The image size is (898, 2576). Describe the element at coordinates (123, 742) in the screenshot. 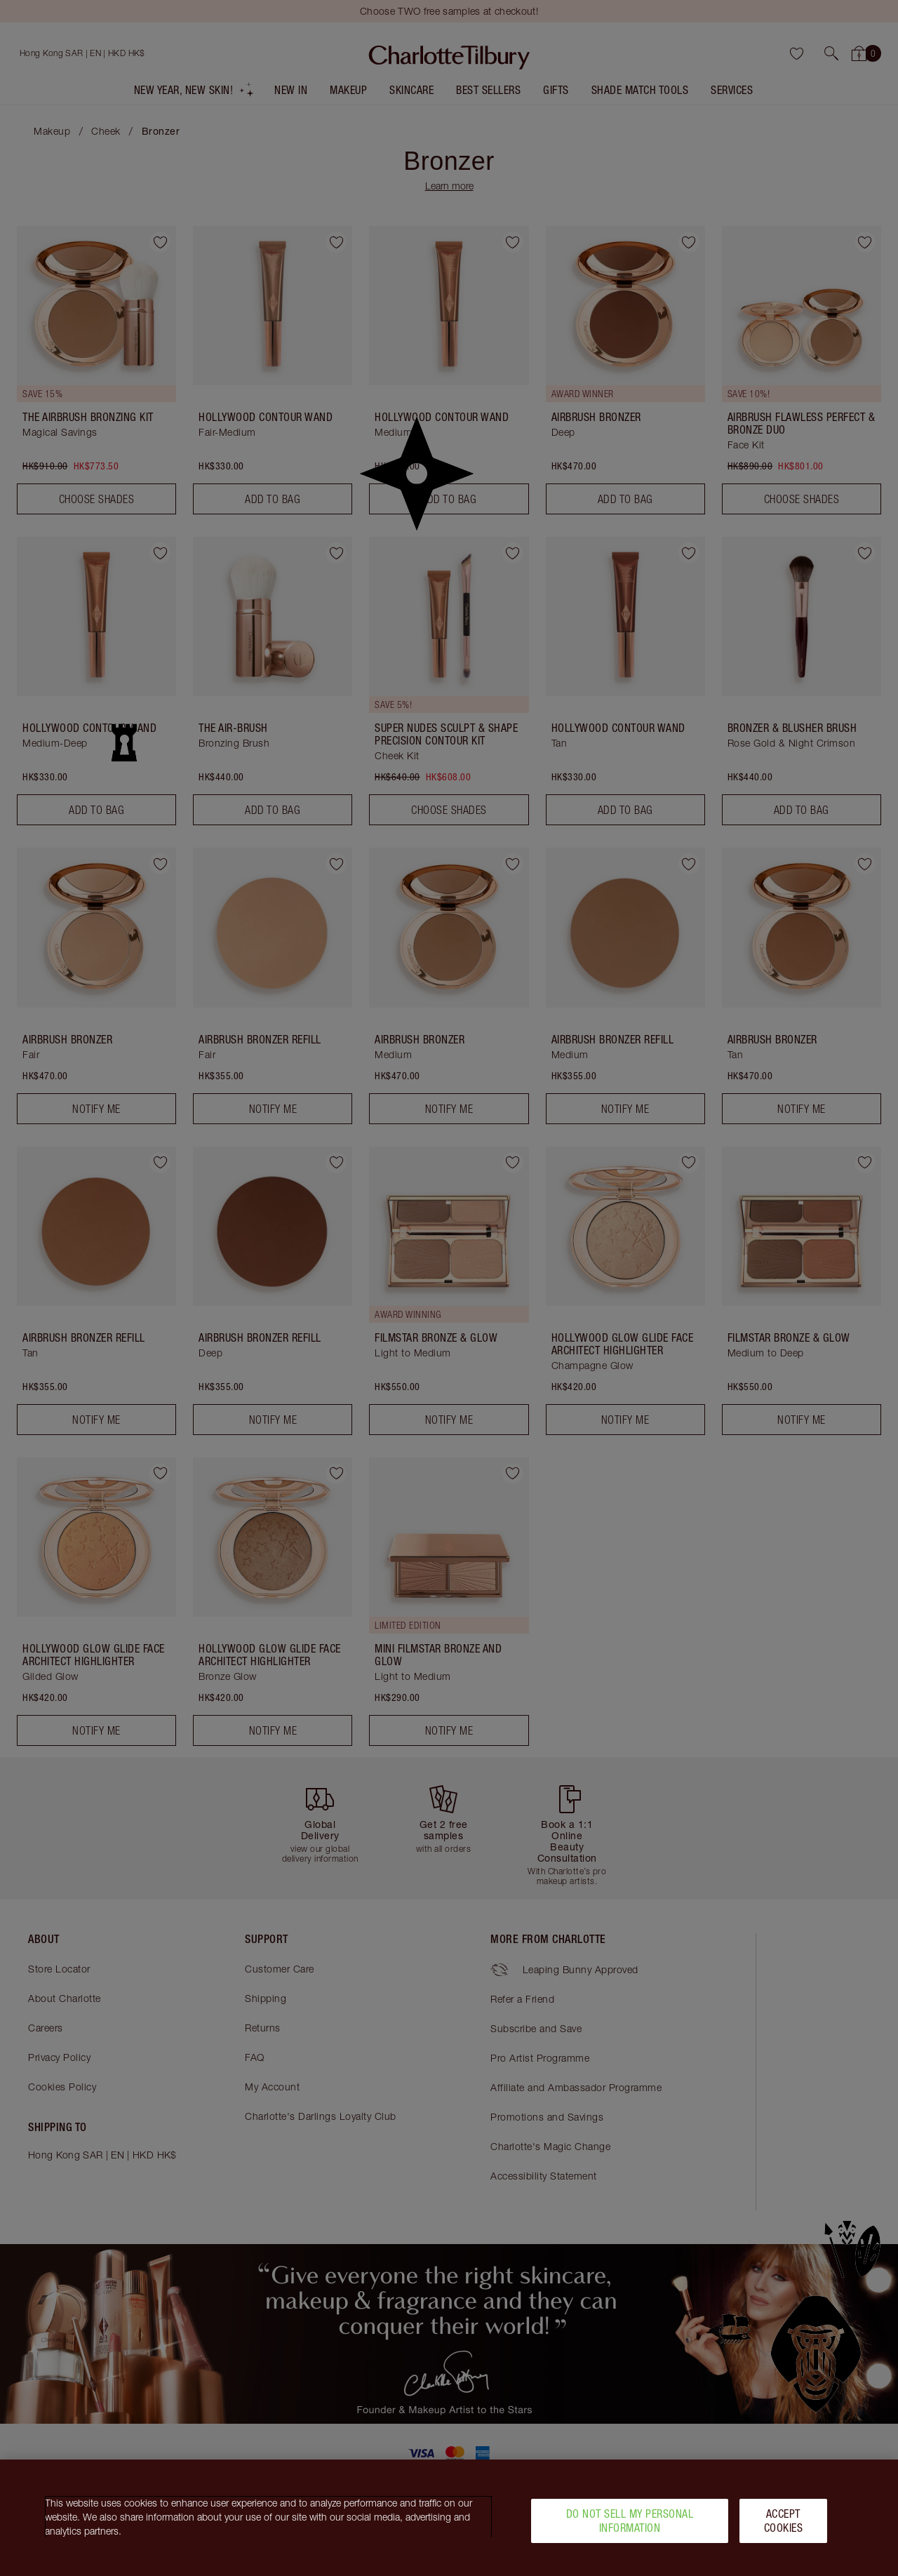

I see `access a locked or secured game level` at that location.